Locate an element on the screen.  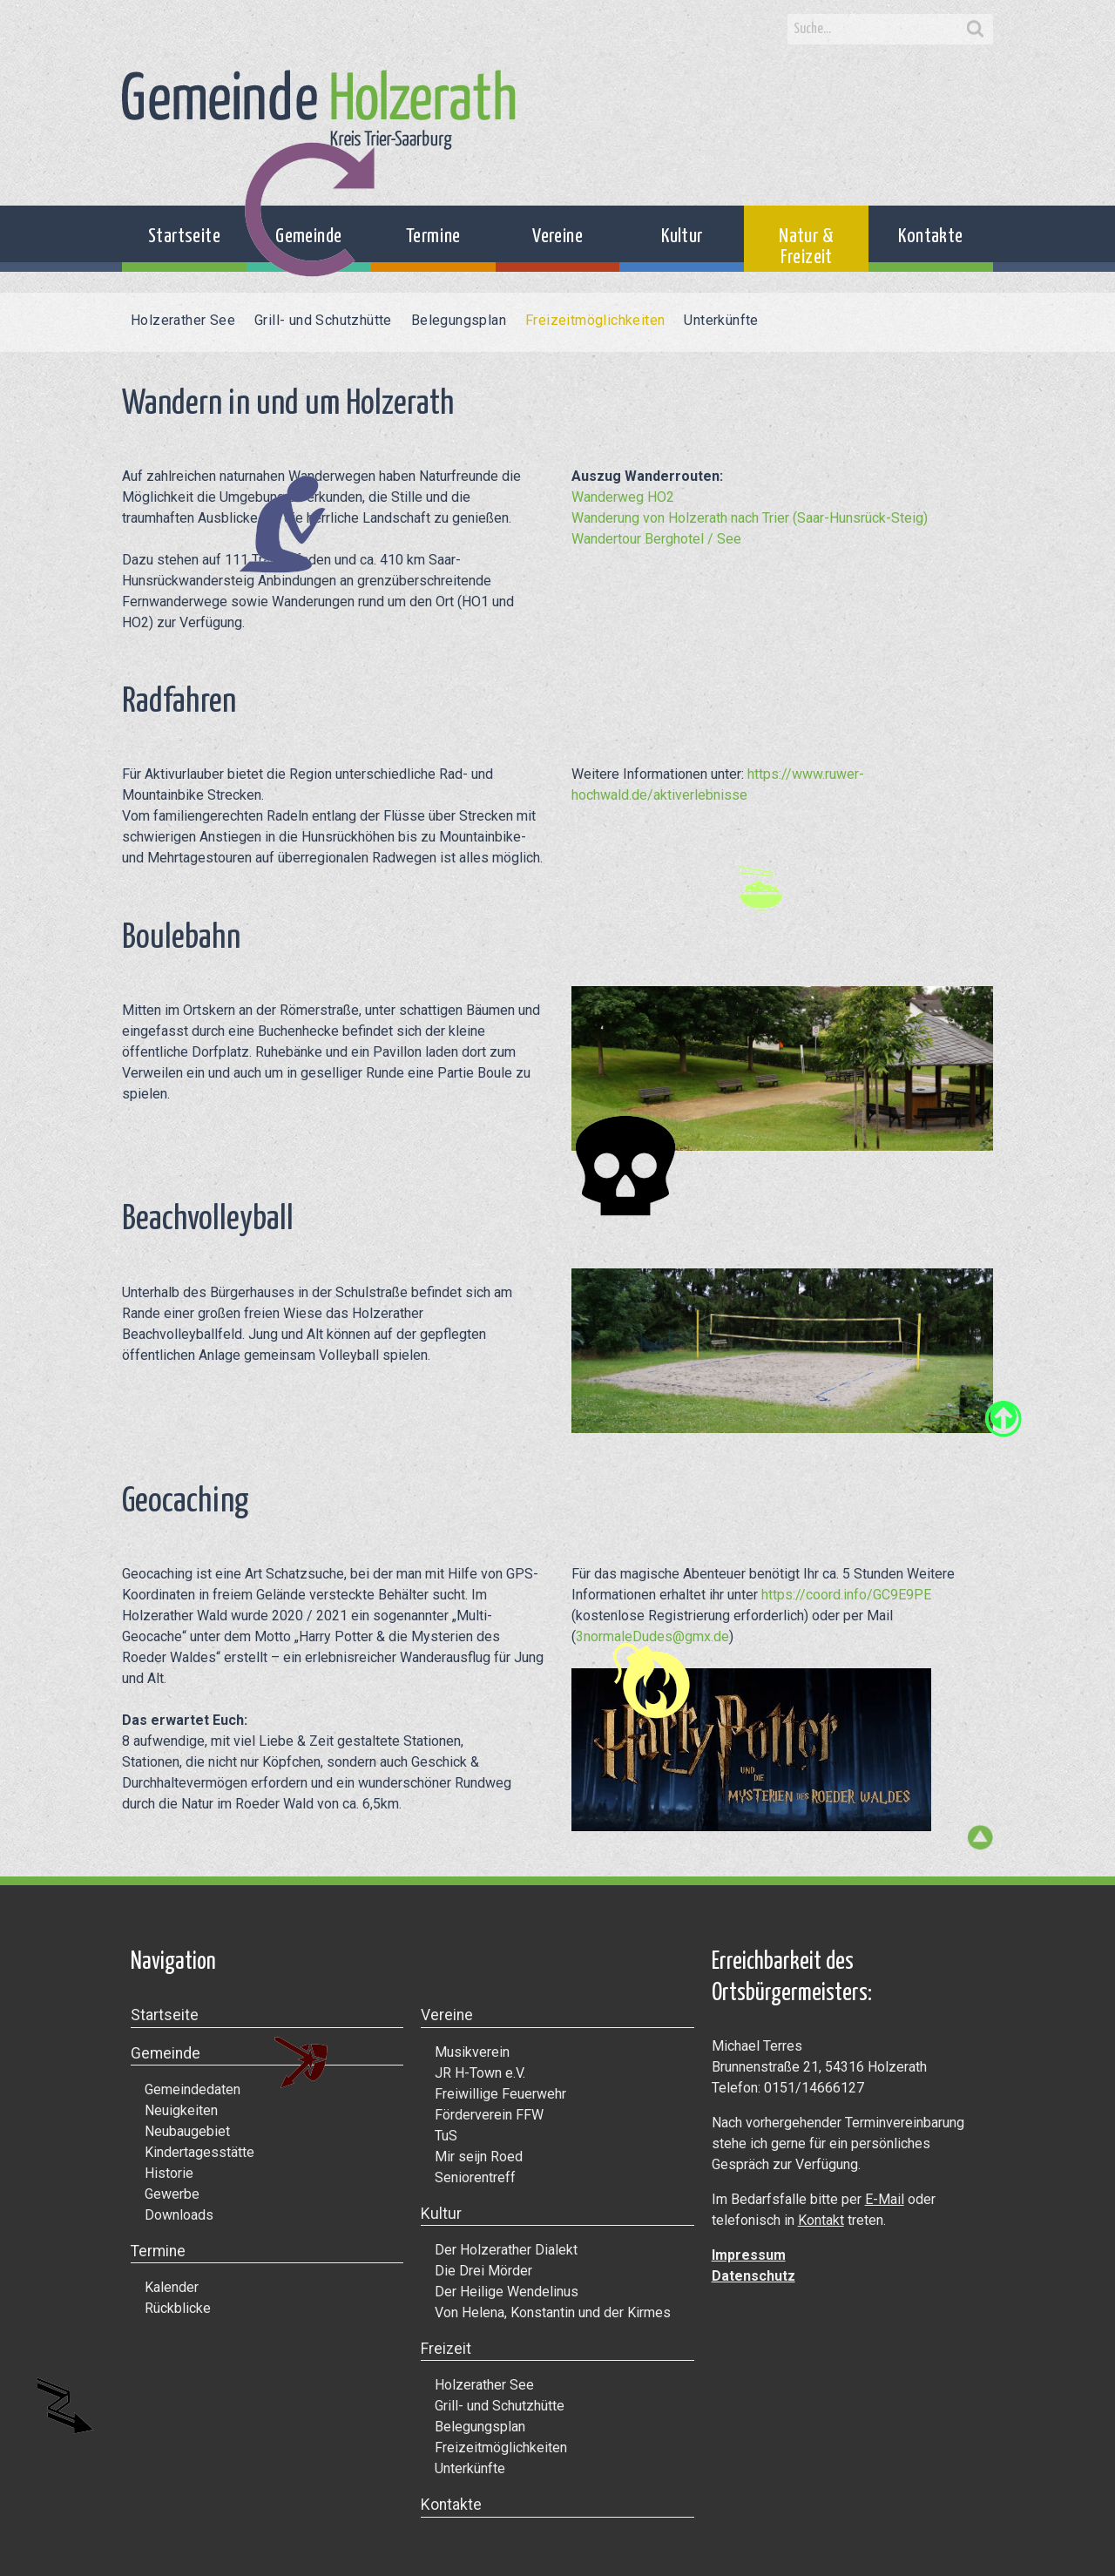
browse asian cuisine or rice dishes is located at coordinates (761, 889).